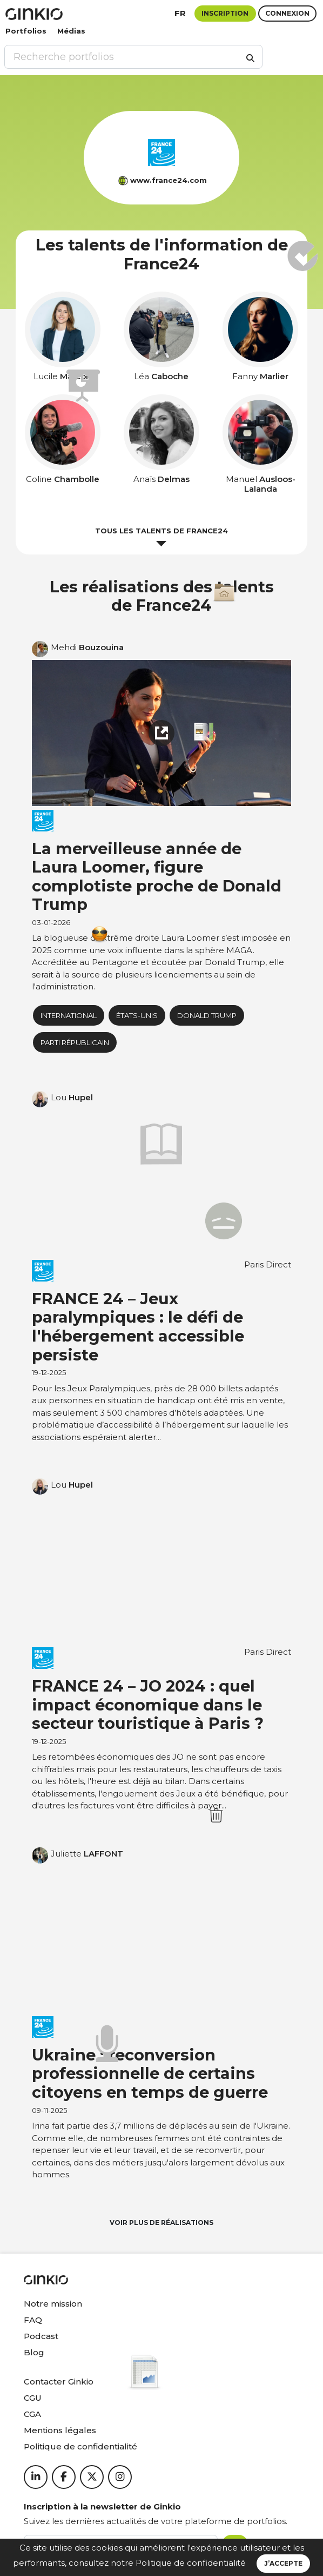  I want to click on open or view a presentation file, so click(83, 384).